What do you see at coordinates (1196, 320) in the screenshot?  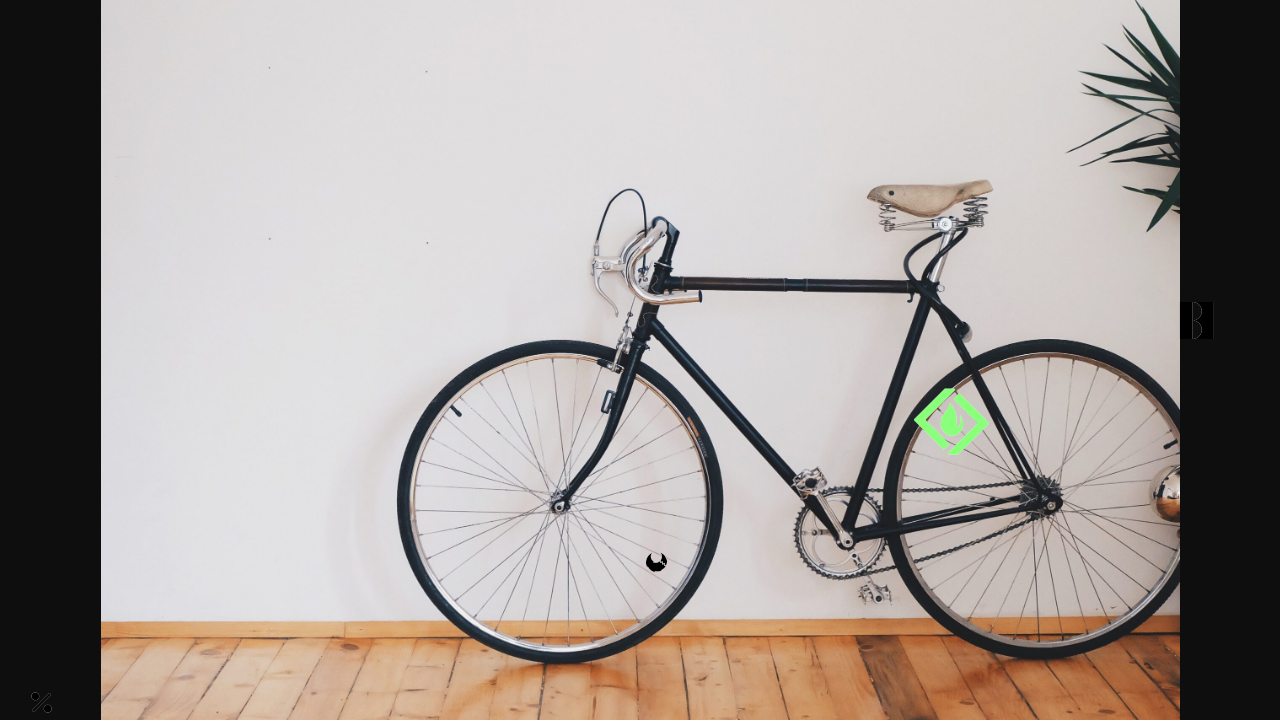 I see `open the Backstage casting app` at bounding box center [1196, 320].